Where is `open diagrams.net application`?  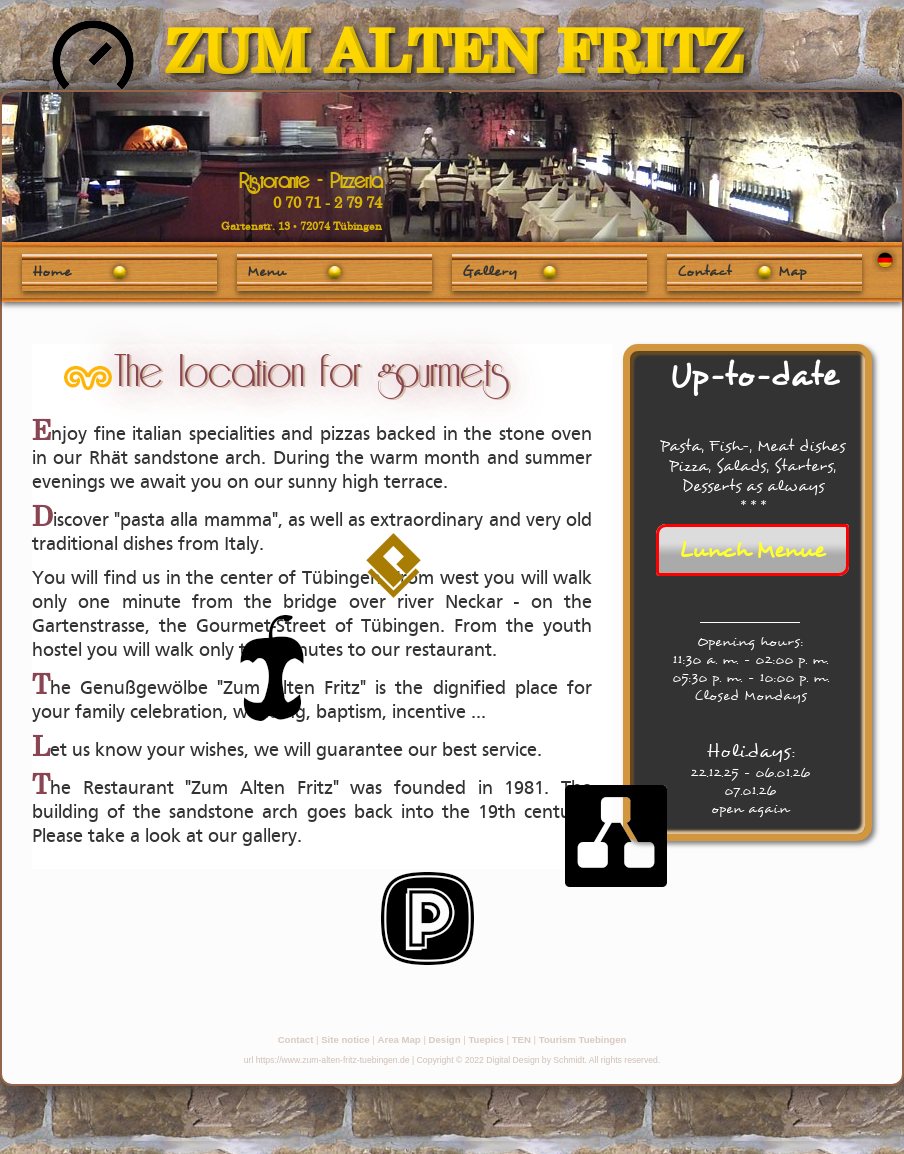 open diagrams.net application is located at coordinates (616, 836).